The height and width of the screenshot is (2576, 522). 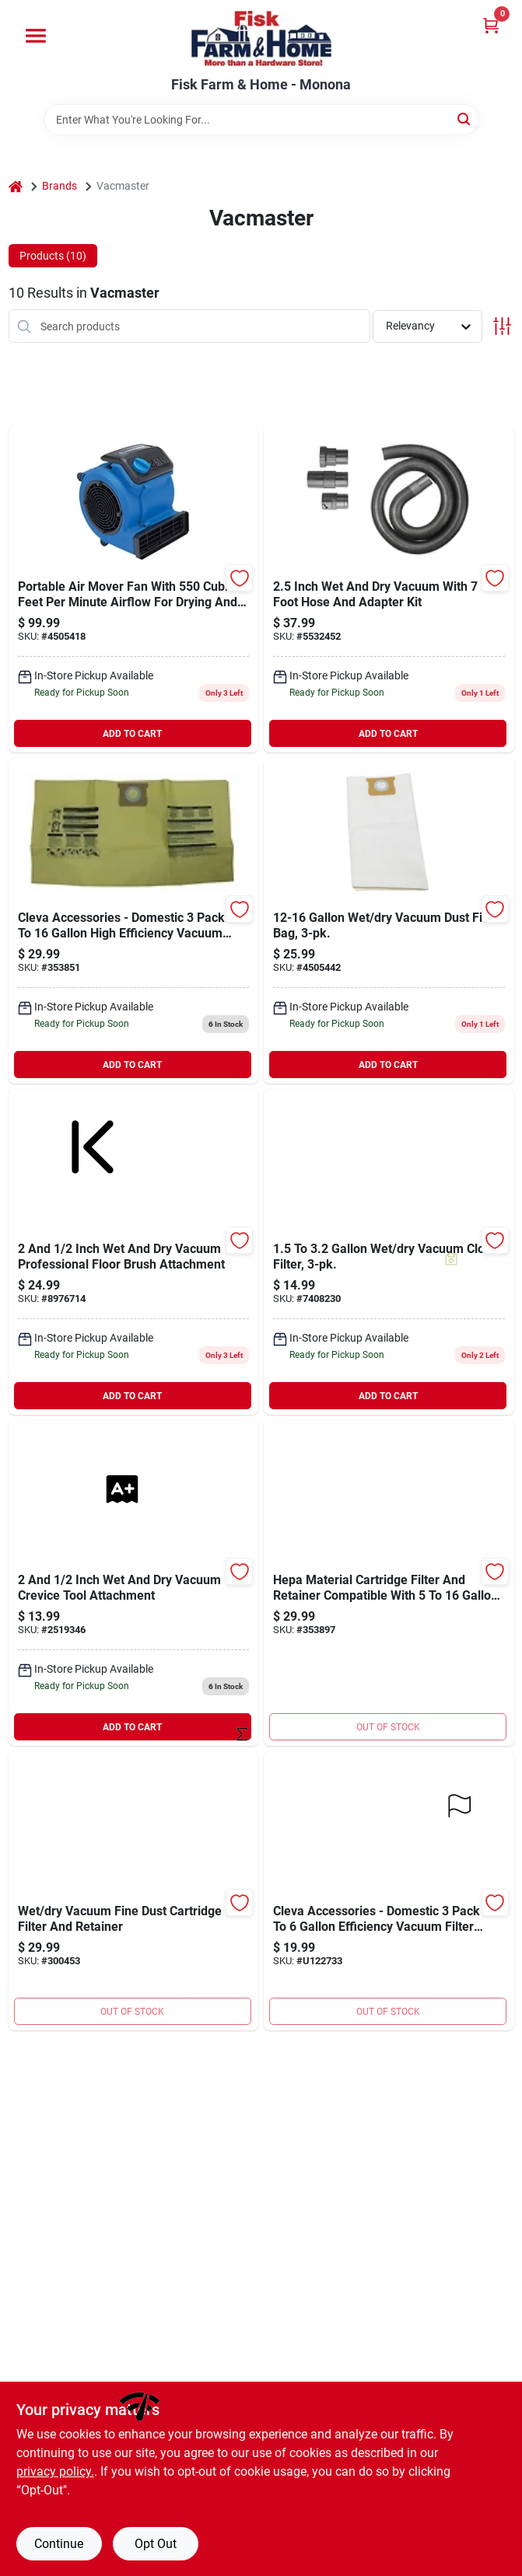 What do you see at coordinates (458, 1805) in the screenshot?
I see `flag or report content` at bounding box center [458, 1805].